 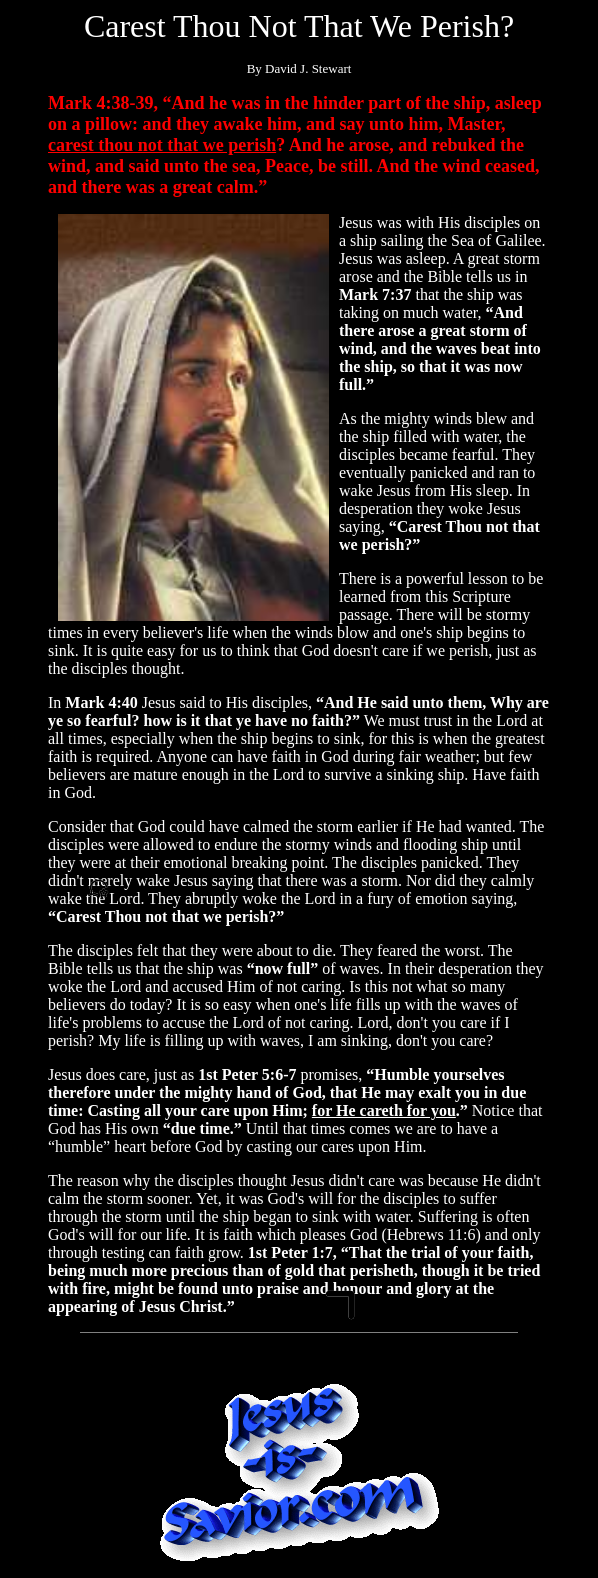 What do you see at coordinates (340, 1305) in the screenshot?
I see `navigate to external link` at bounding box center [340, 1305].